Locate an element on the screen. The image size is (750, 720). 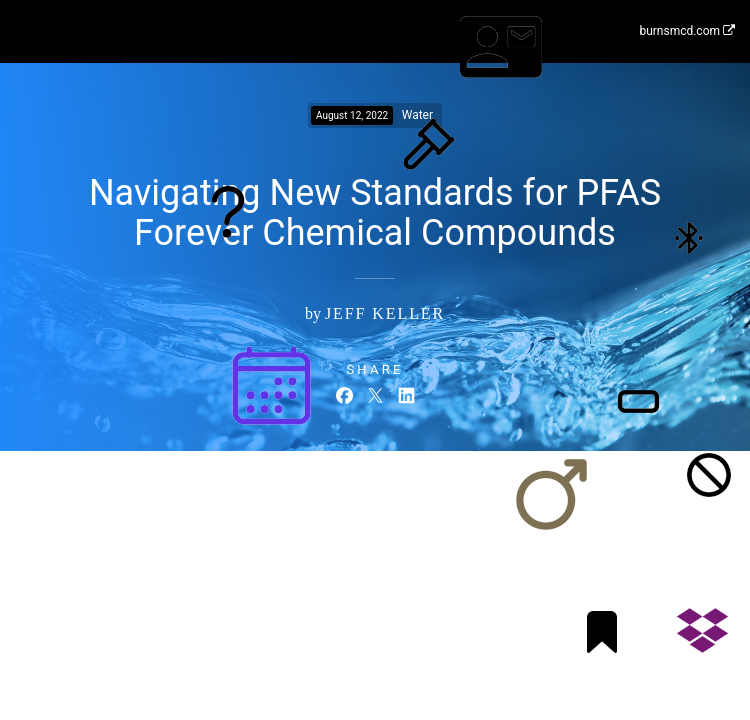
block or ban a user is located at coordinates (709, 475).